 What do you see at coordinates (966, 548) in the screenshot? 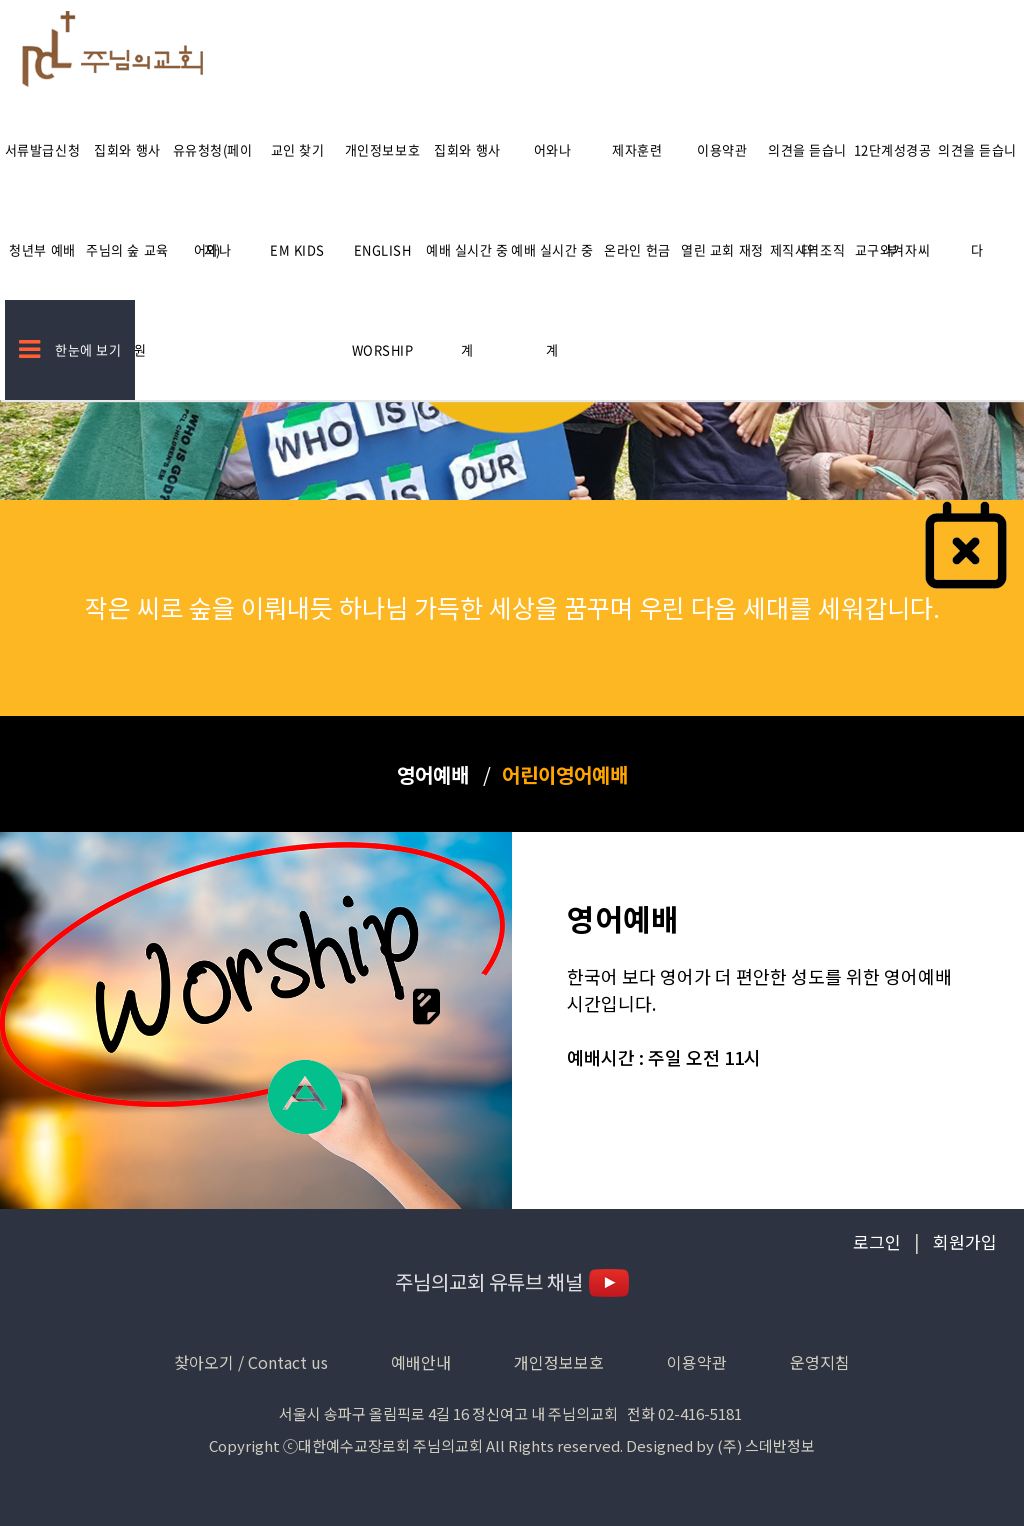
I see `cancel or remove a scheduled event` at bounding box center [966, 548].